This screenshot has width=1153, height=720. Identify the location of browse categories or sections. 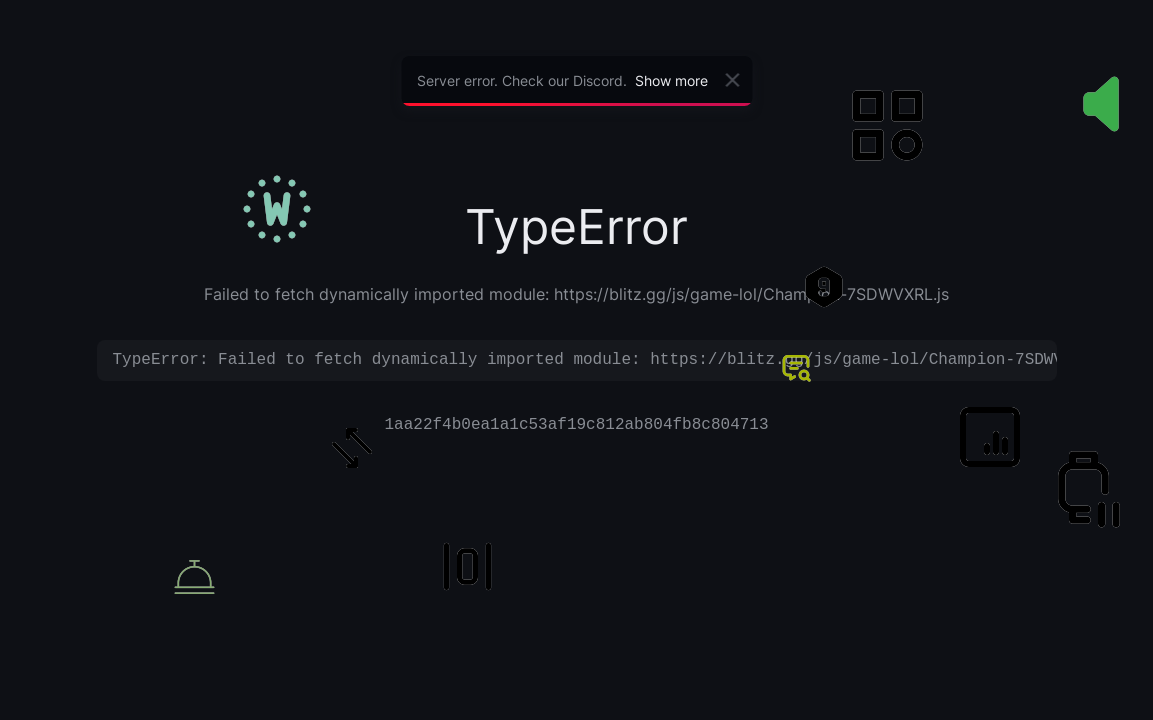
(887, 125).